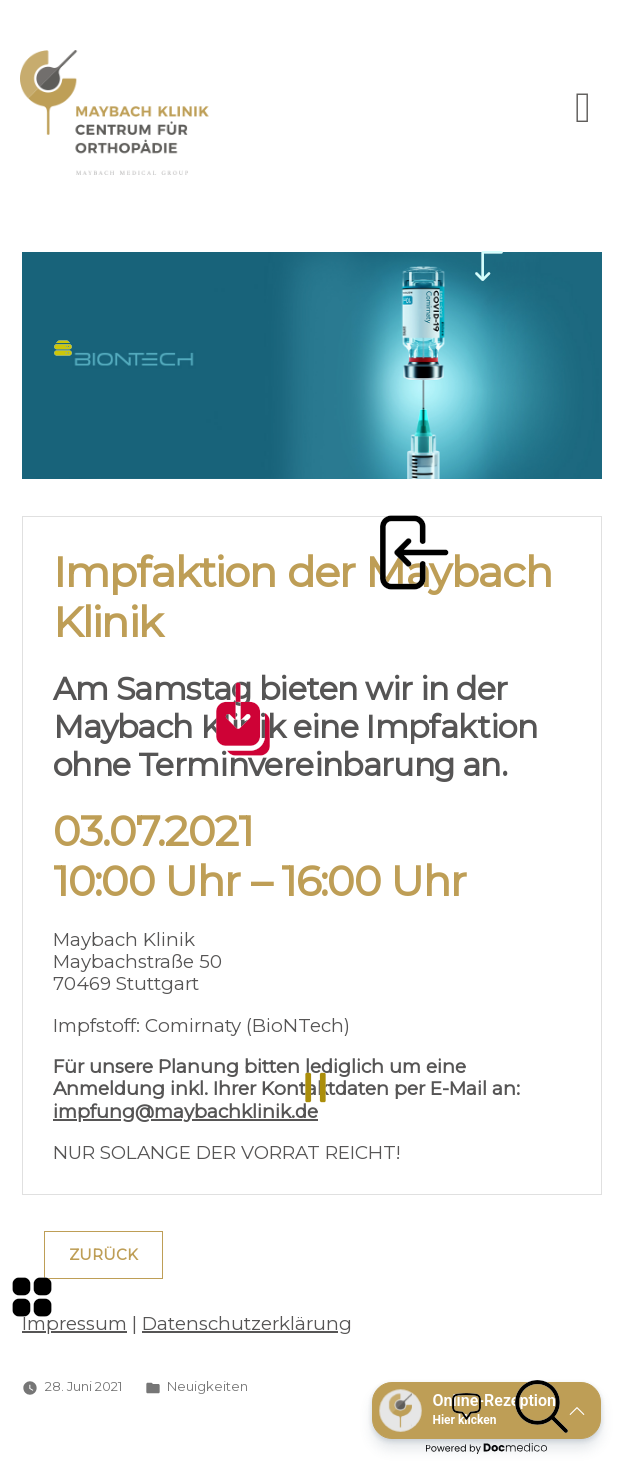 Image resolution: width=624 pixels, height=1462 pixels. What do you see at coordinates (466, 1406) in the screenshot?
I see `open chat or messaging` at bounding box center [466, 1406].